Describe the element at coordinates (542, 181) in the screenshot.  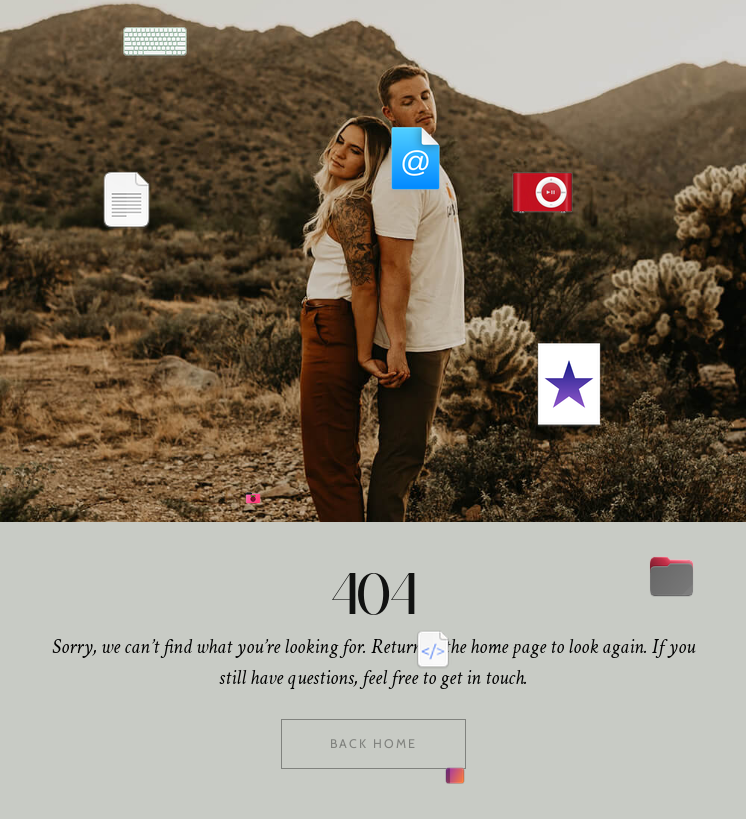
I see `iPod shuffle device indicator` at that location.